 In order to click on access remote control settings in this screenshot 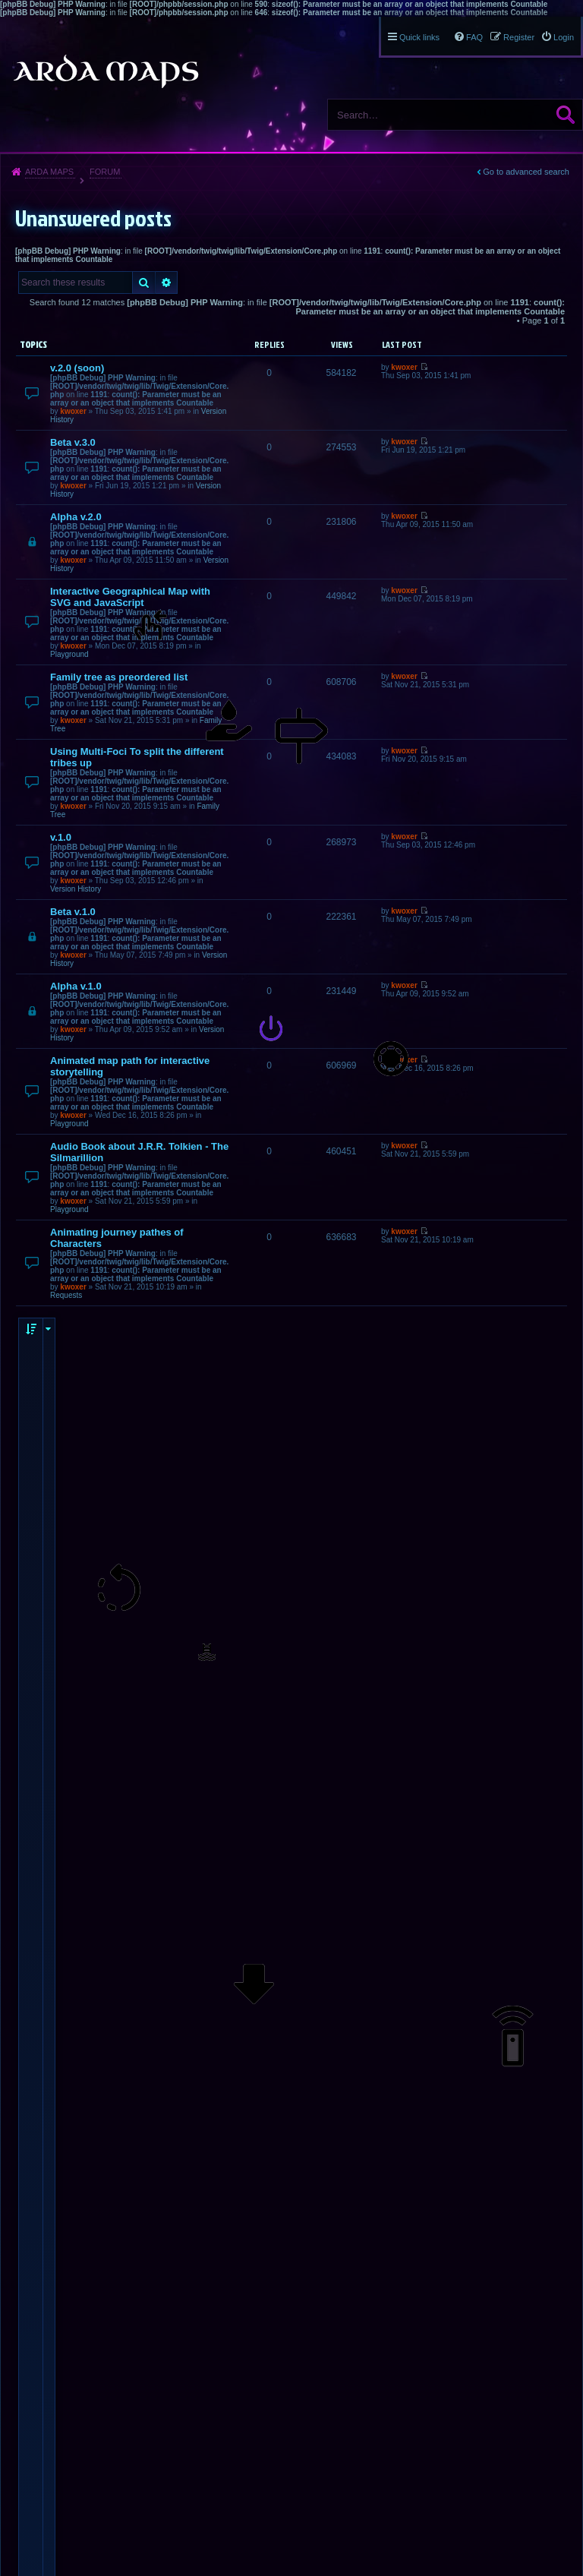, I will do `click(512, 2037)`.